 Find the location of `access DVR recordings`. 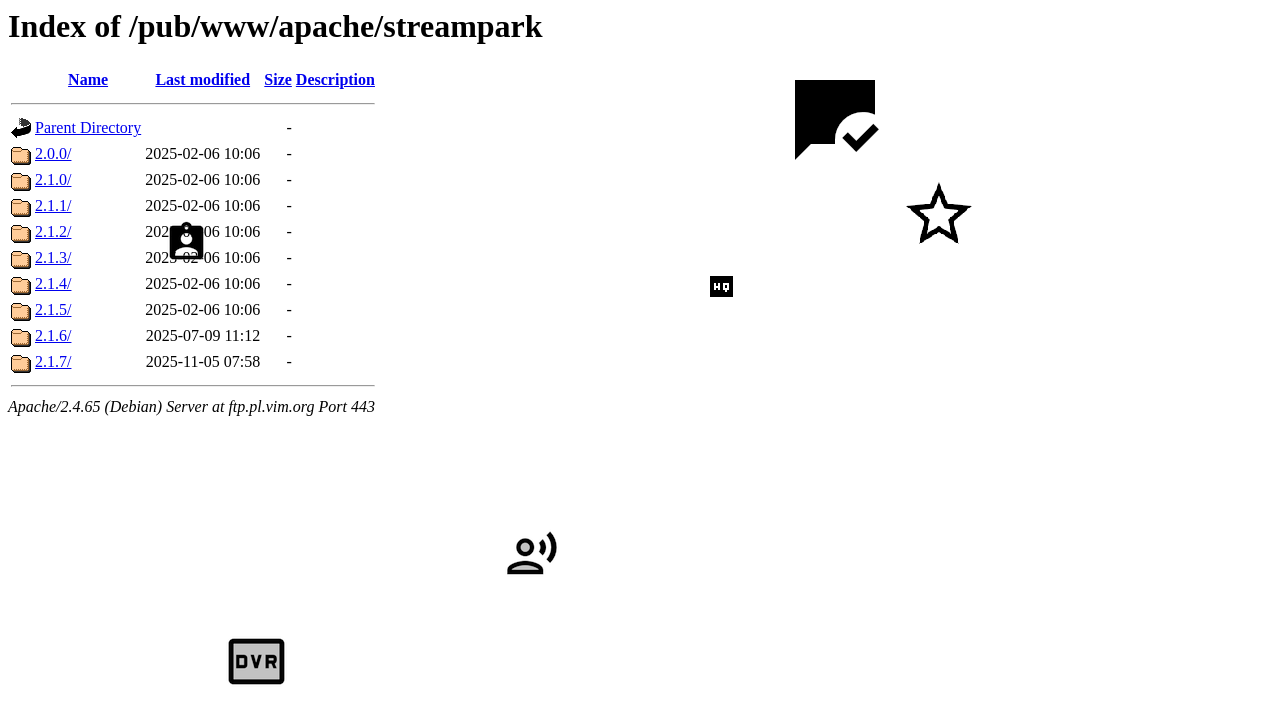

access DVR recordings is located at coordinates (256, 661).